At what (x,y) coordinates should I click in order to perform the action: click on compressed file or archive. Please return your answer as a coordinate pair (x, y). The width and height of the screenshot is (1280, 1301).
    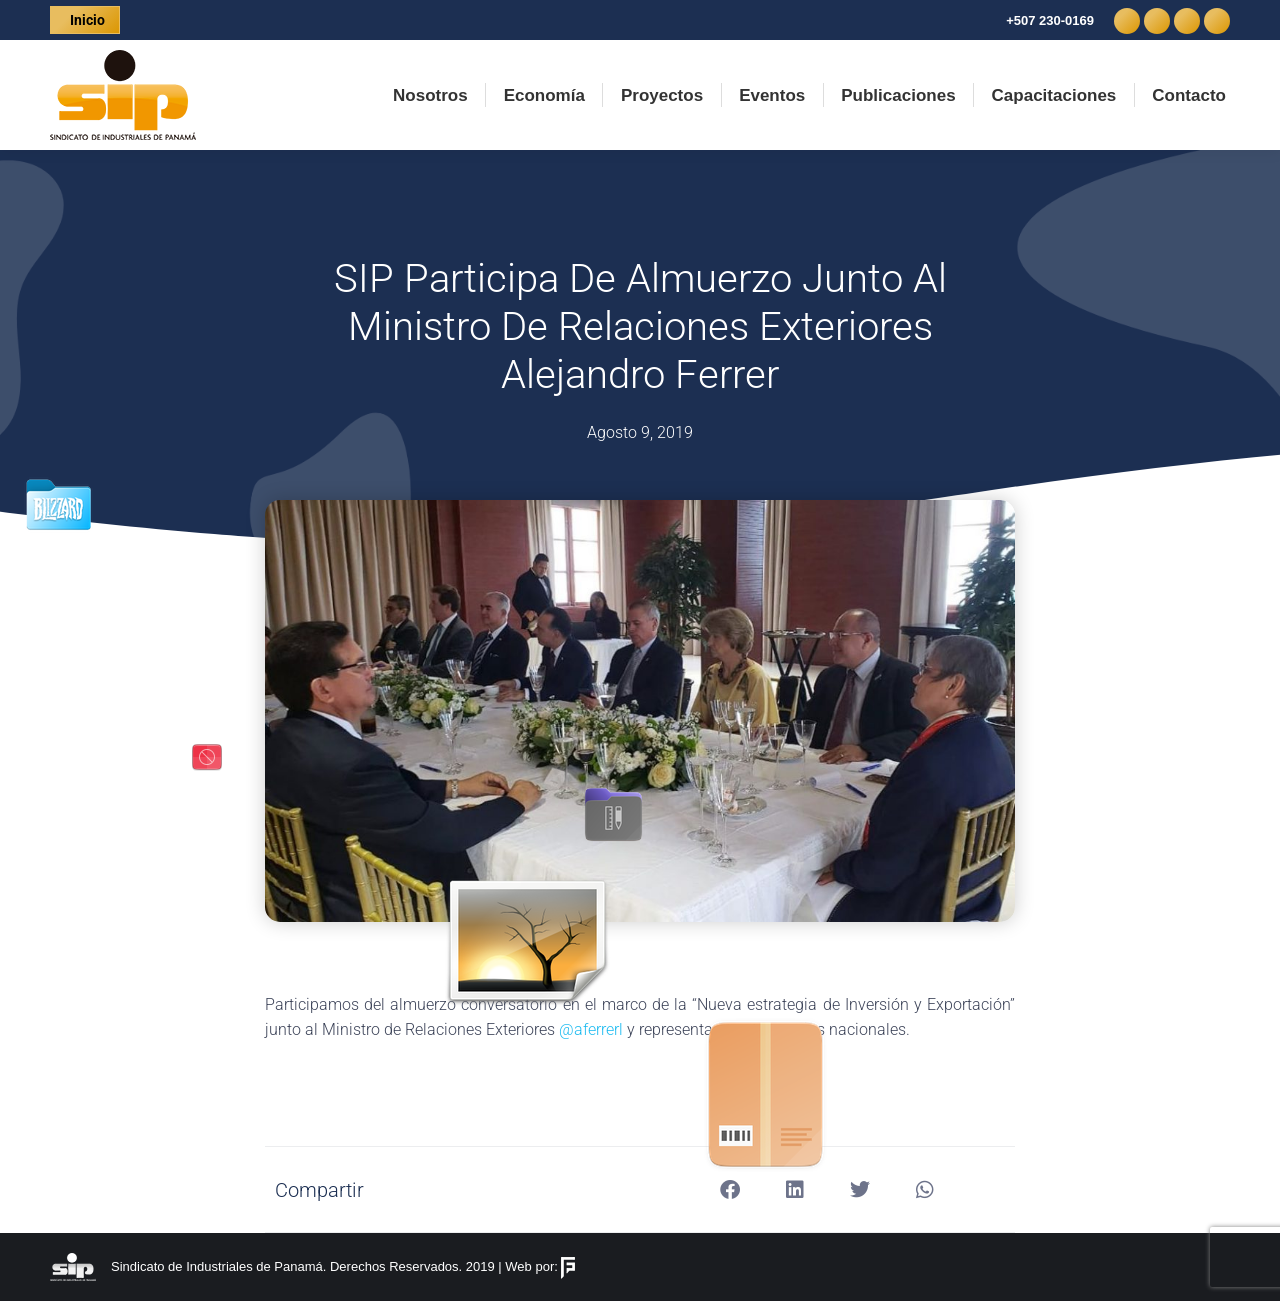
    Looking at the image, I should click on (765, 1094).